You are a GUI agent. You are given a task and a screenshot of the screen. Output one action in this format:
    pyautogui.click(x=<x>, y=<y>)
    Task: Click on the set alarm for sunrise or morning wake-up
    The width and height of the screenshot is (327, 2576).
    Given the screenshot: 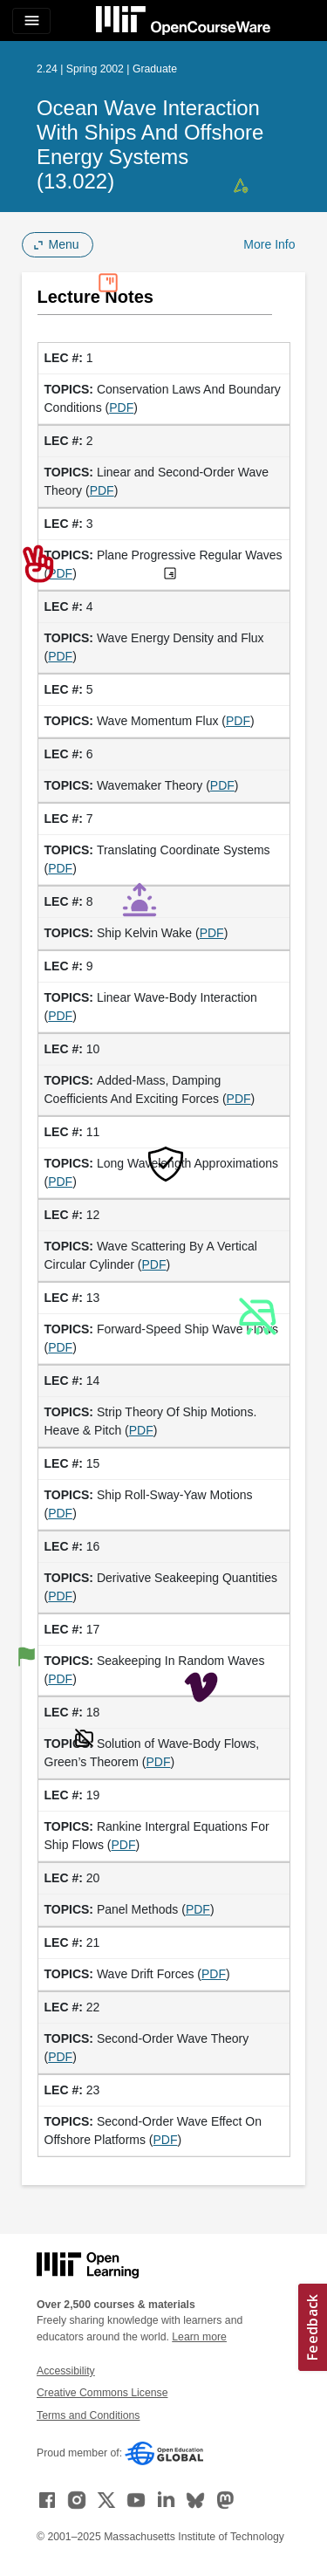 What is the action you would take?
    pyautogui.click(x=140, y=900)
    